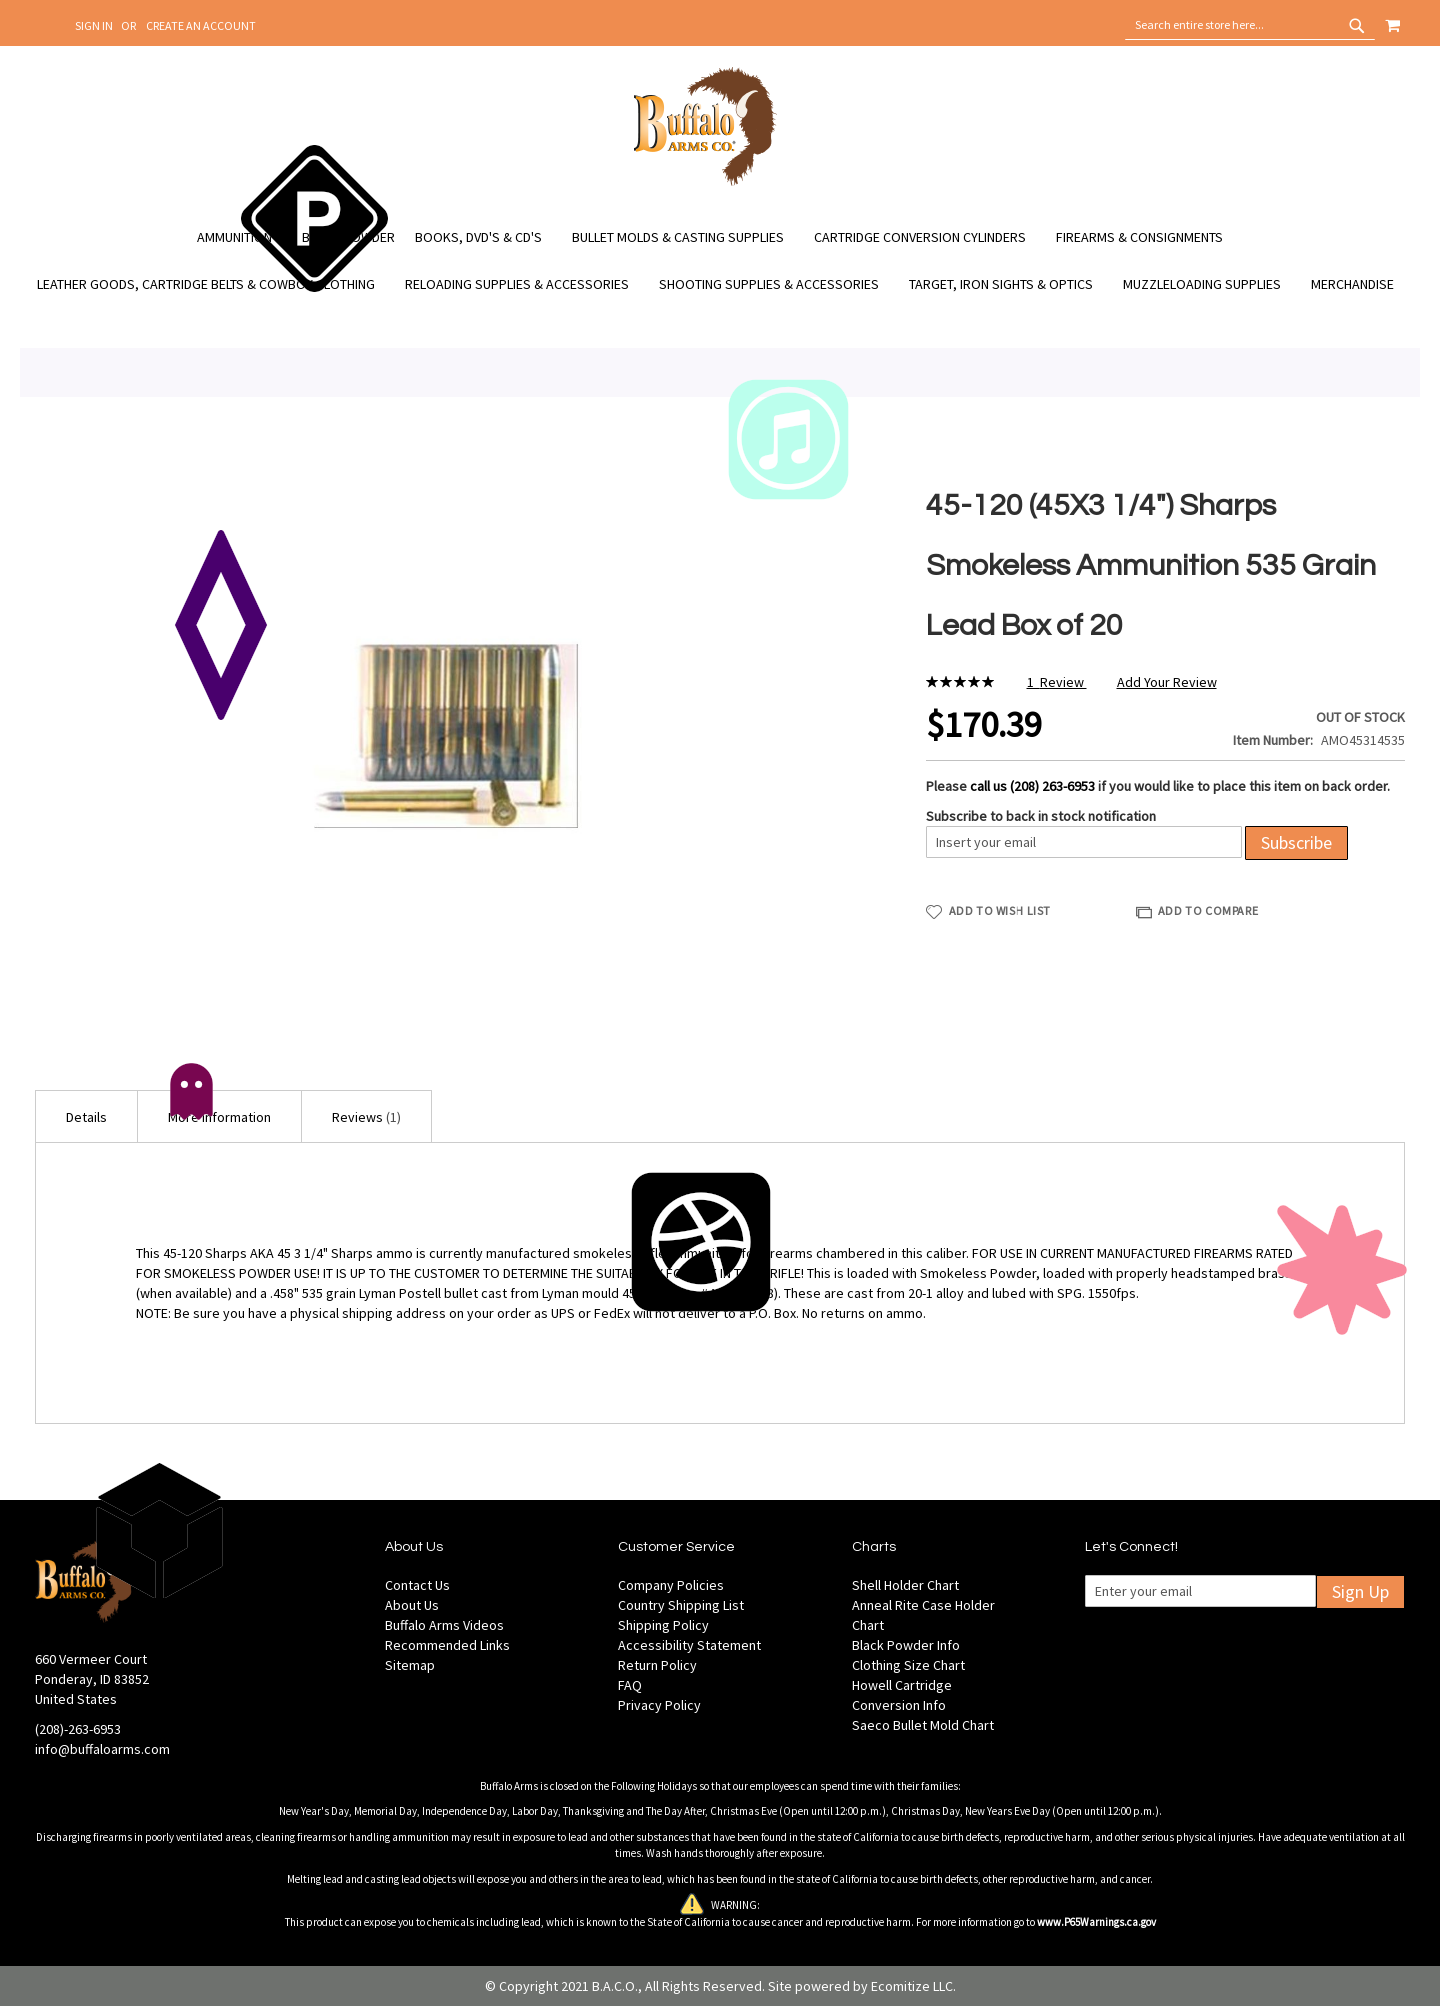 The width and height of the screenshot is (1440, 2006). Describe the element at coordinates (1342, 1270) in the screenshot. I see `indicates a new or featured item` at that location.